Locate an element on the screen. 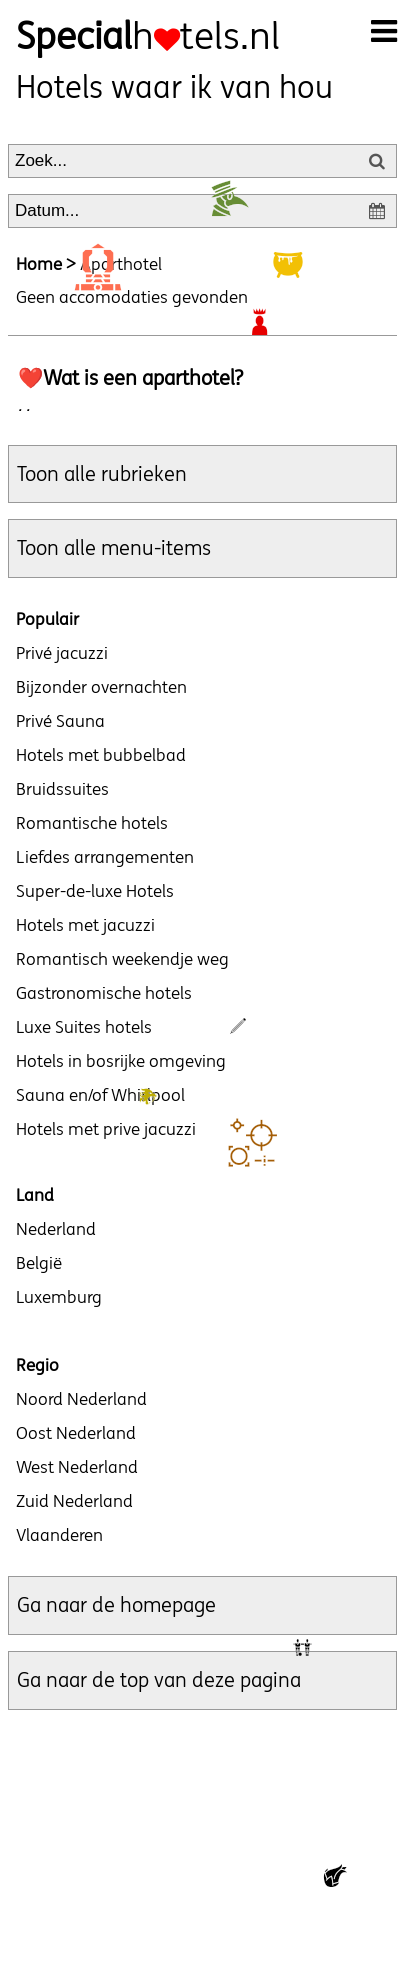  edit or modify content is located at coordinates (238, 1026).